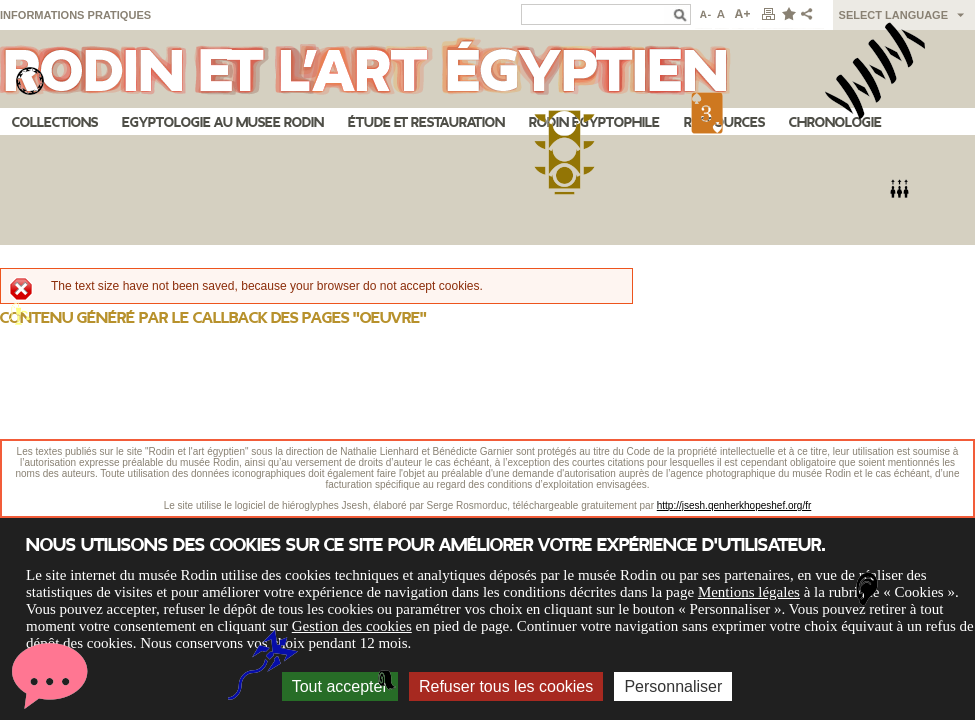  I want to click on select the three of spades card, so click(707, 113).